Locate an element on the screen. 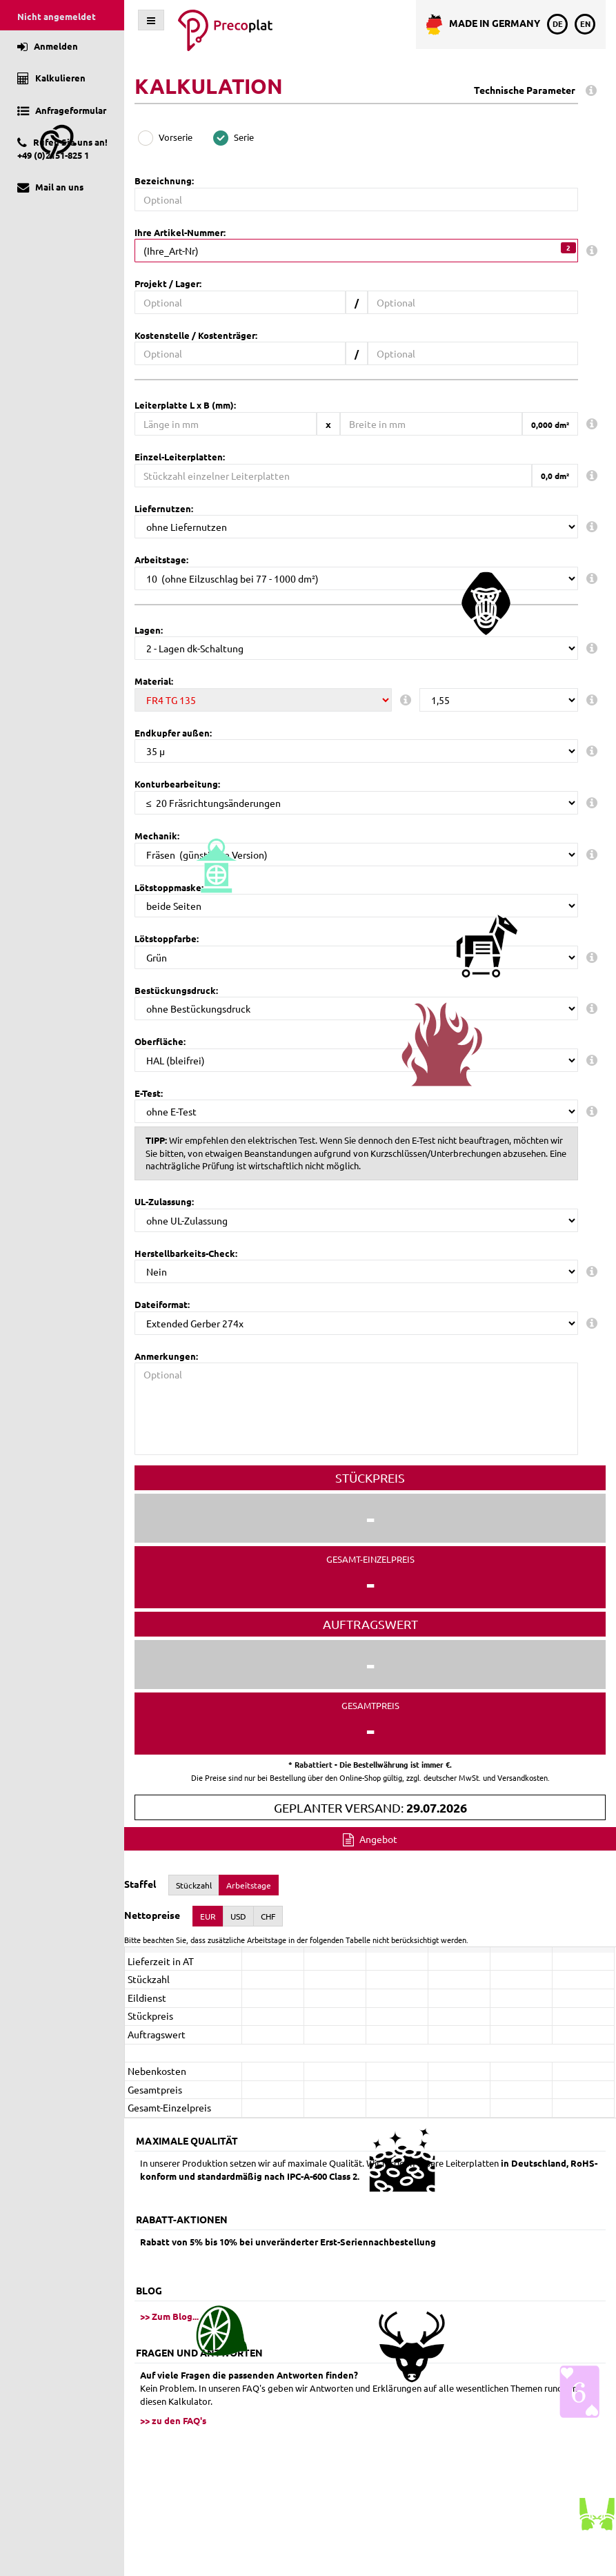  wildlife or hunting game category is located at coordinates (412, 2347).